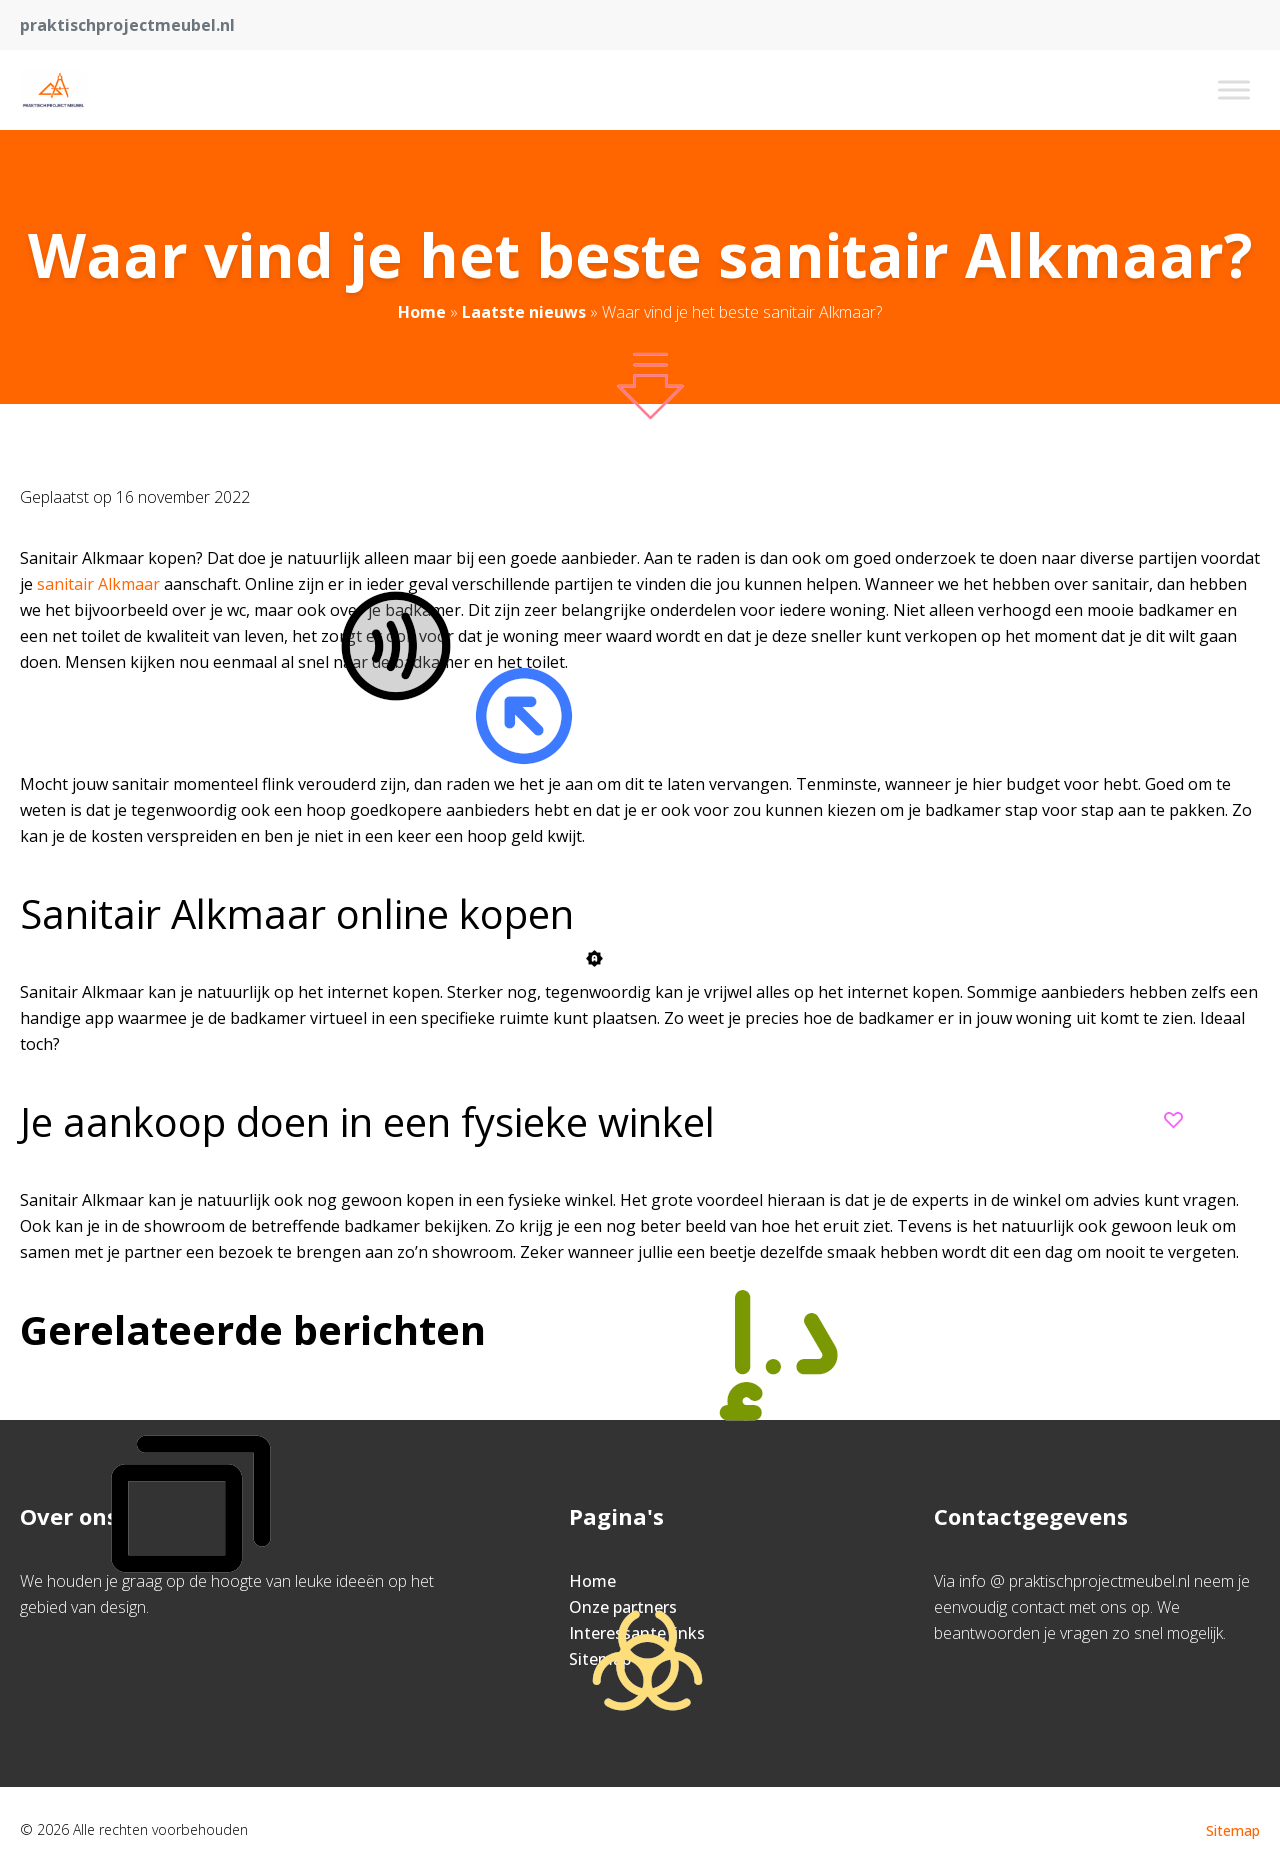 The height and width of the screenshot is (1873, 1280). Describe the element at coordinates (650, 383) in the screenshot. I see `download file or content` at that location.